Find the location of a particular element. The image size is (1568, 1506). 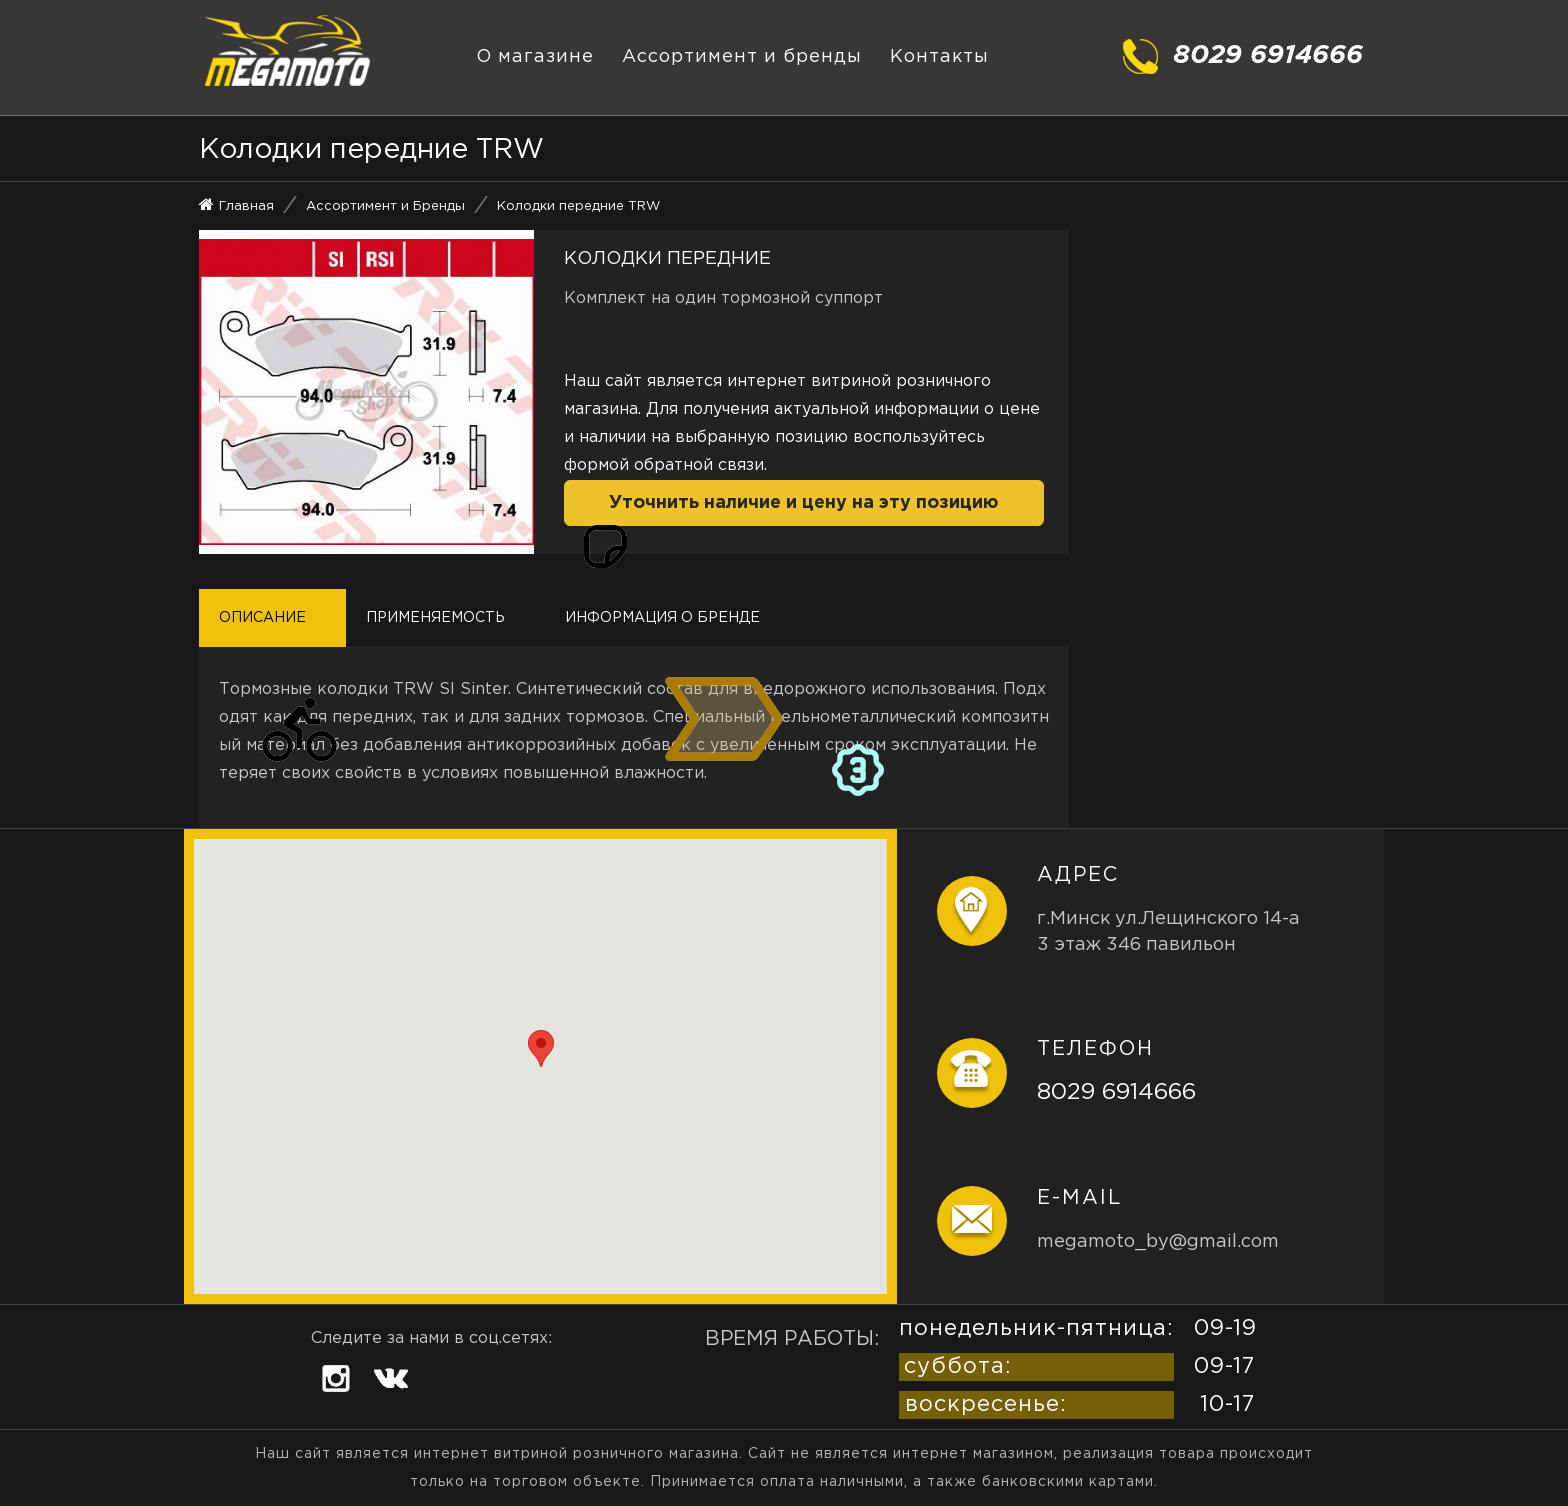

add a sticker to your message is located at coordinates (605, 546).